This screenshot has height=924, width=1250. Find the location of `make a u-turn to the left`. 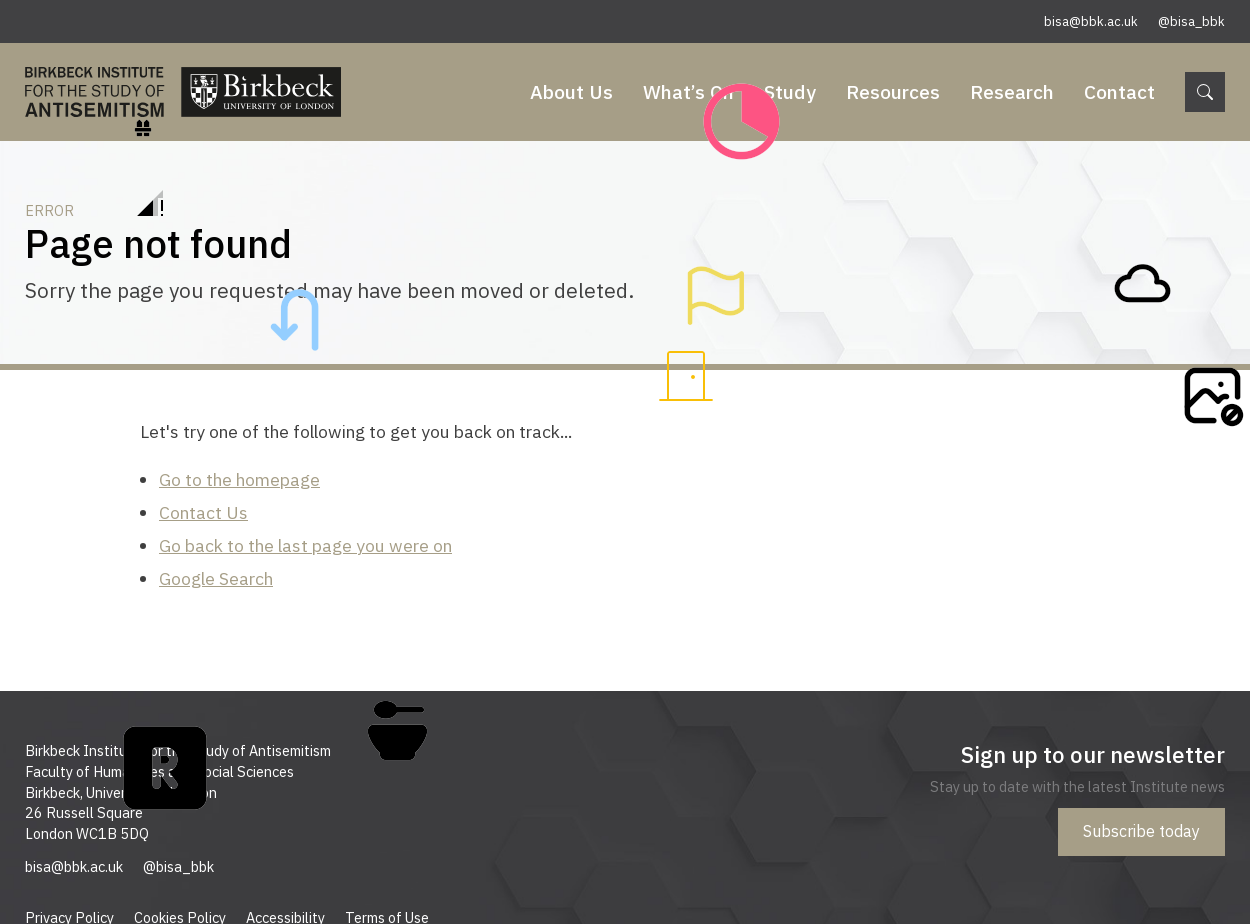

make a u-turn to the left is located at coordinates (298, 320).